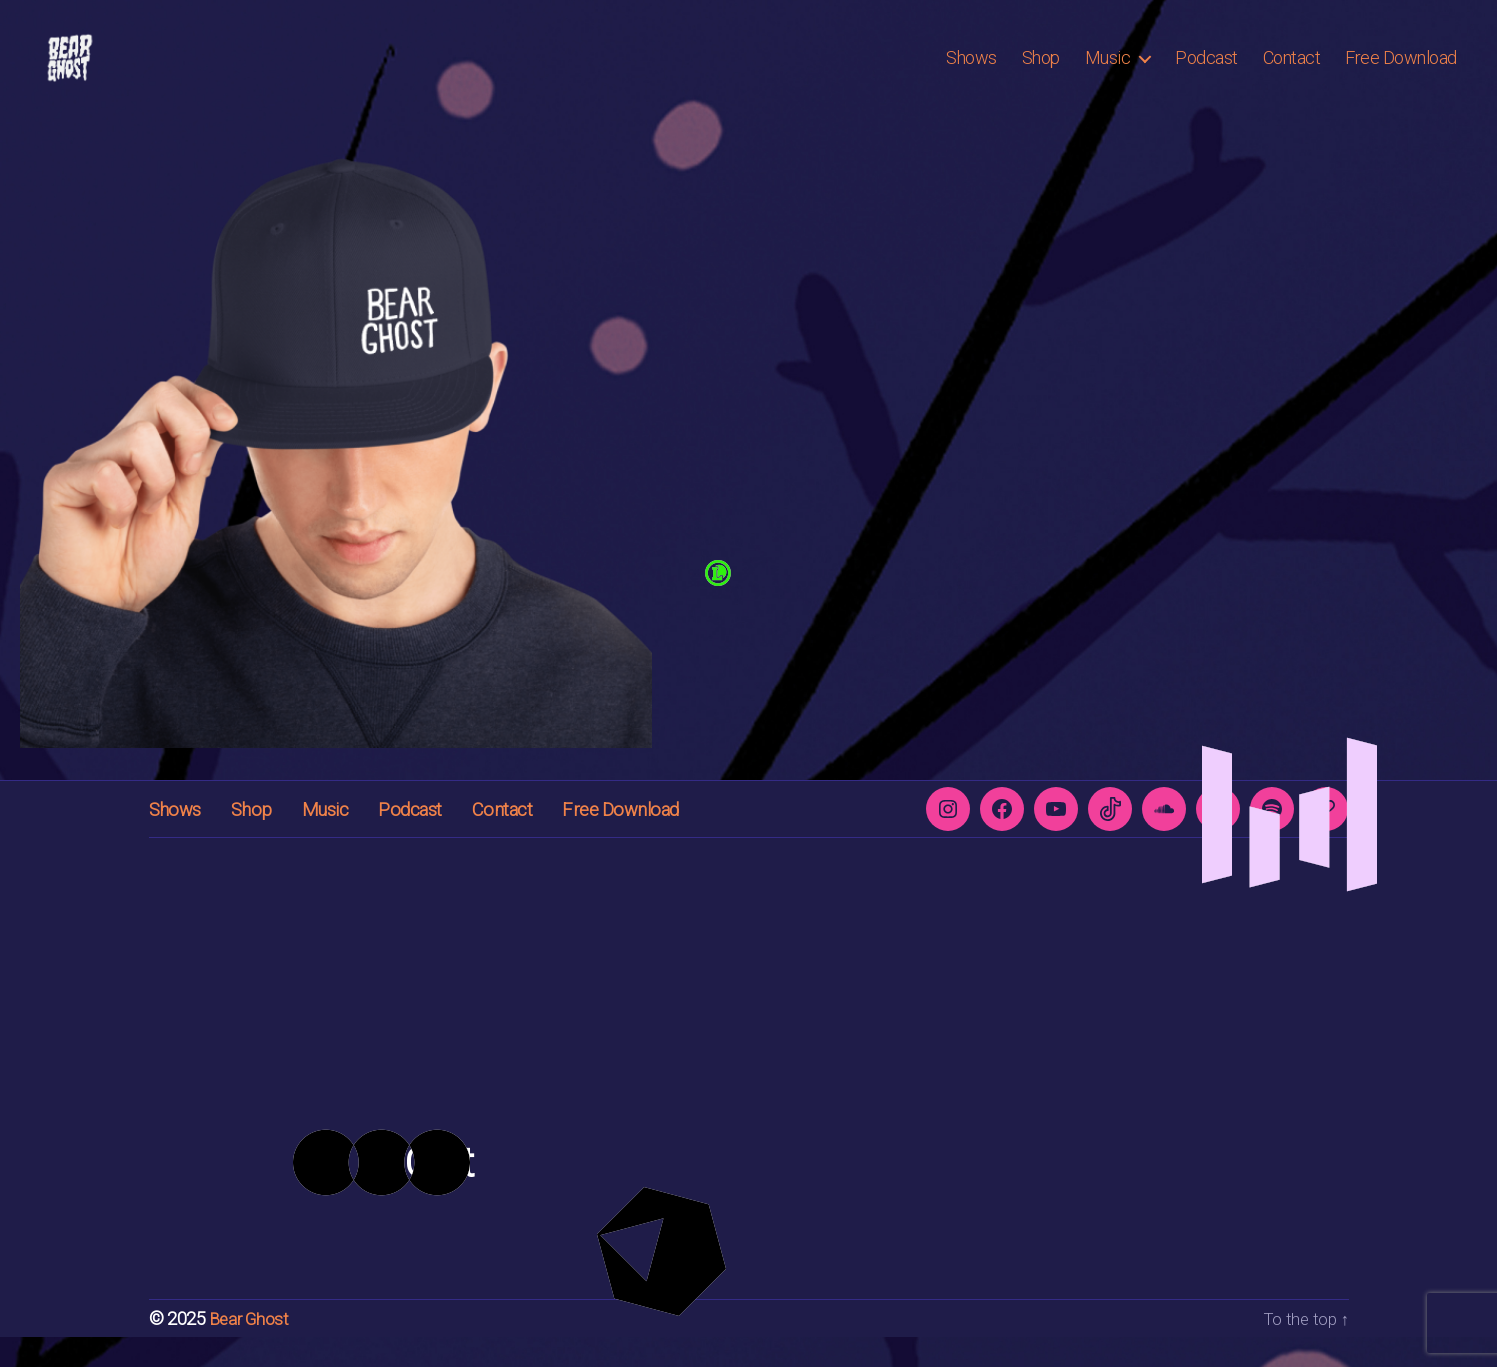 The width and height of the screenshot is (1497, 1367). Describe the element at coordinates (661, 1251) in the screenshot. I see `crystal programming language logo` at that location.